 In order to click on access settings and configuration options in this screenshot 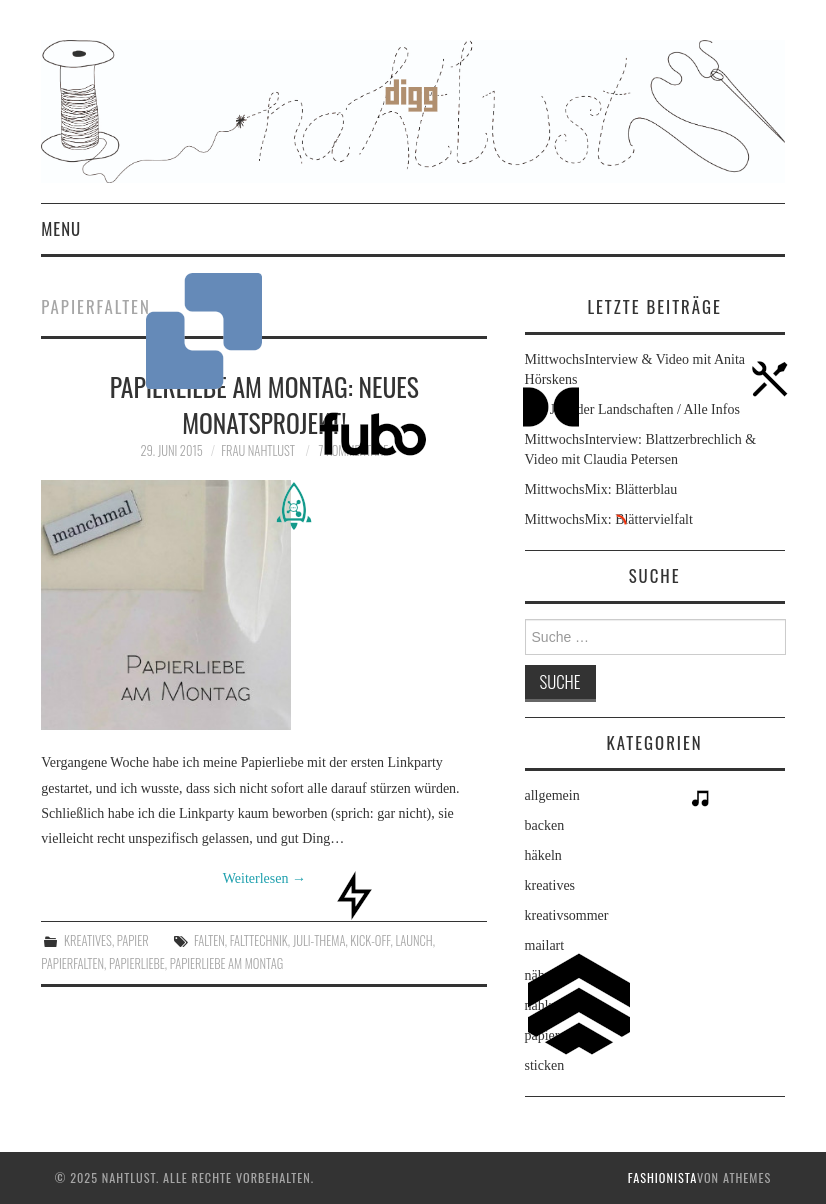, I will do `click(770, 379)`.